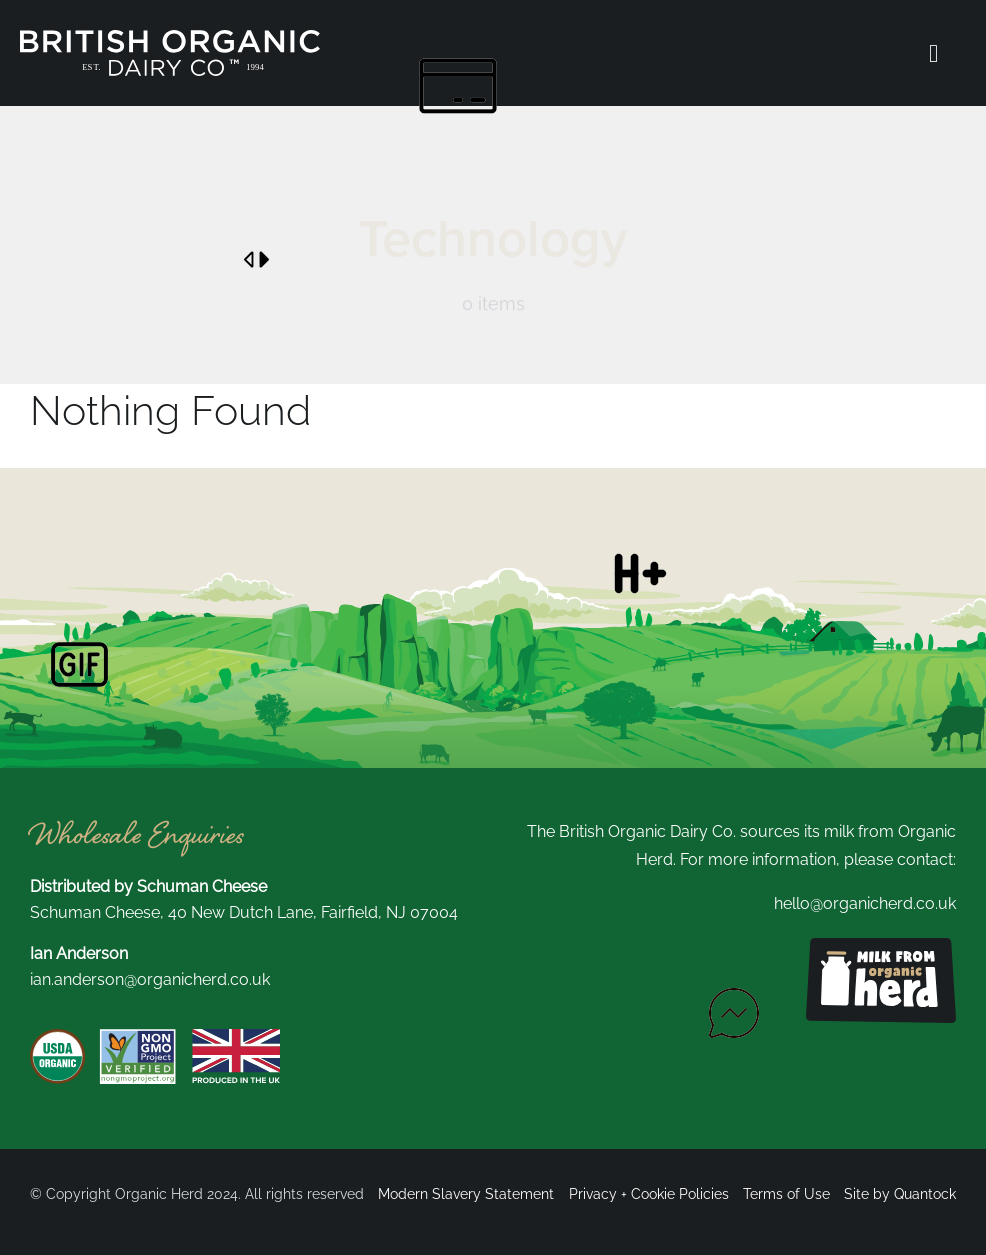  What do you see at coordinates (734, 1013) in the screenshot?
I see `open facebook messenger` at bounding box center [734, 1013].